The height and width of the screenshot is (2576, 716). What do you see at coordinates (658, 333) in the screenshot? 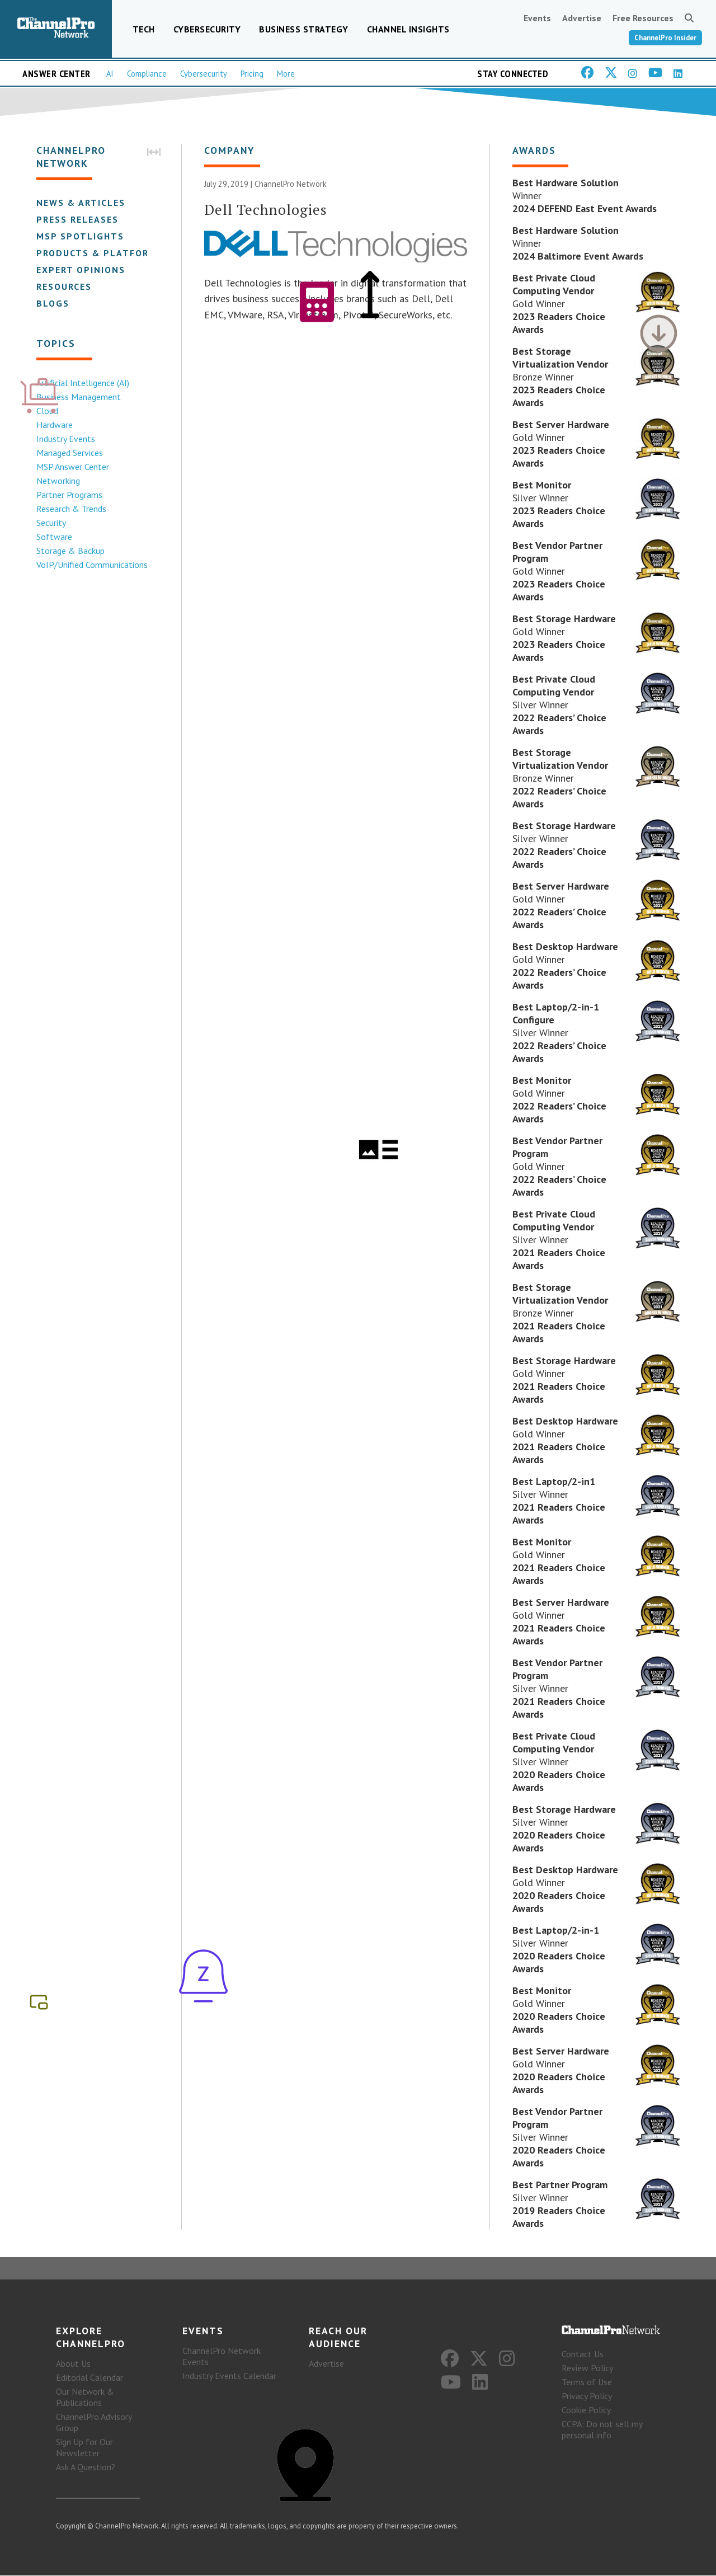
I see `download file or content` at bounding box center [658, 333].